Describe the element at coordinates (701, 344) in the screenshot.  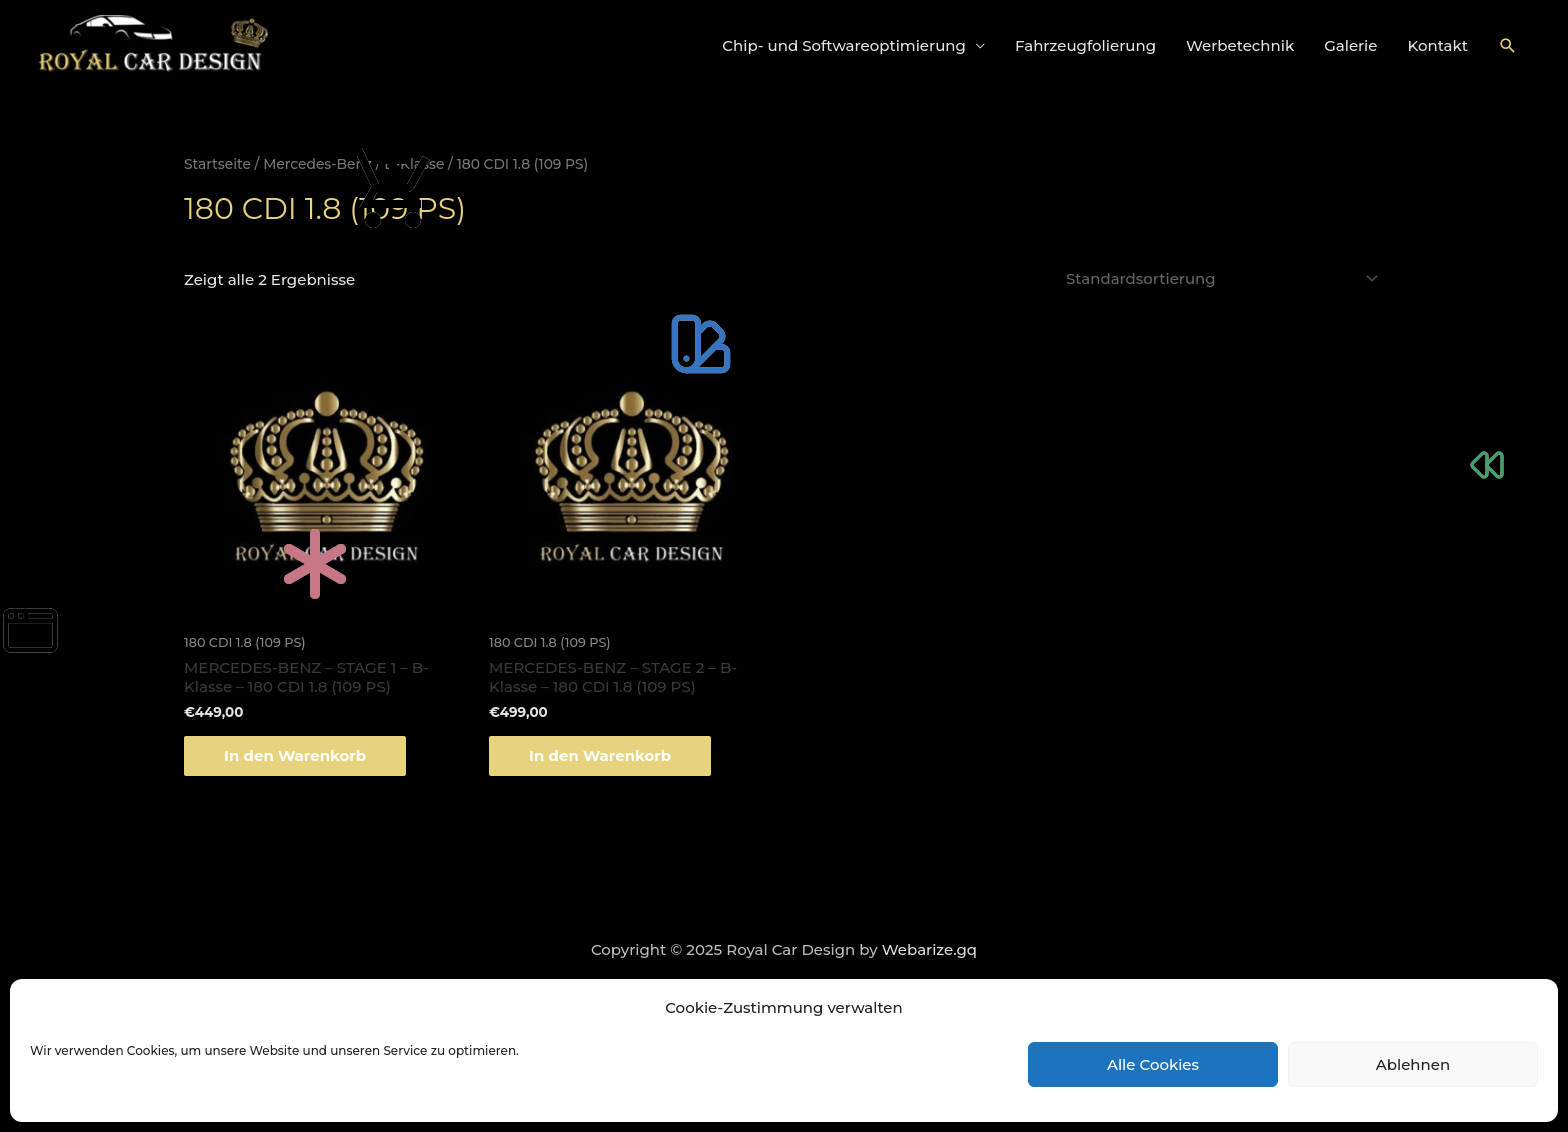
I see `browse color palette or theme options` at that location.